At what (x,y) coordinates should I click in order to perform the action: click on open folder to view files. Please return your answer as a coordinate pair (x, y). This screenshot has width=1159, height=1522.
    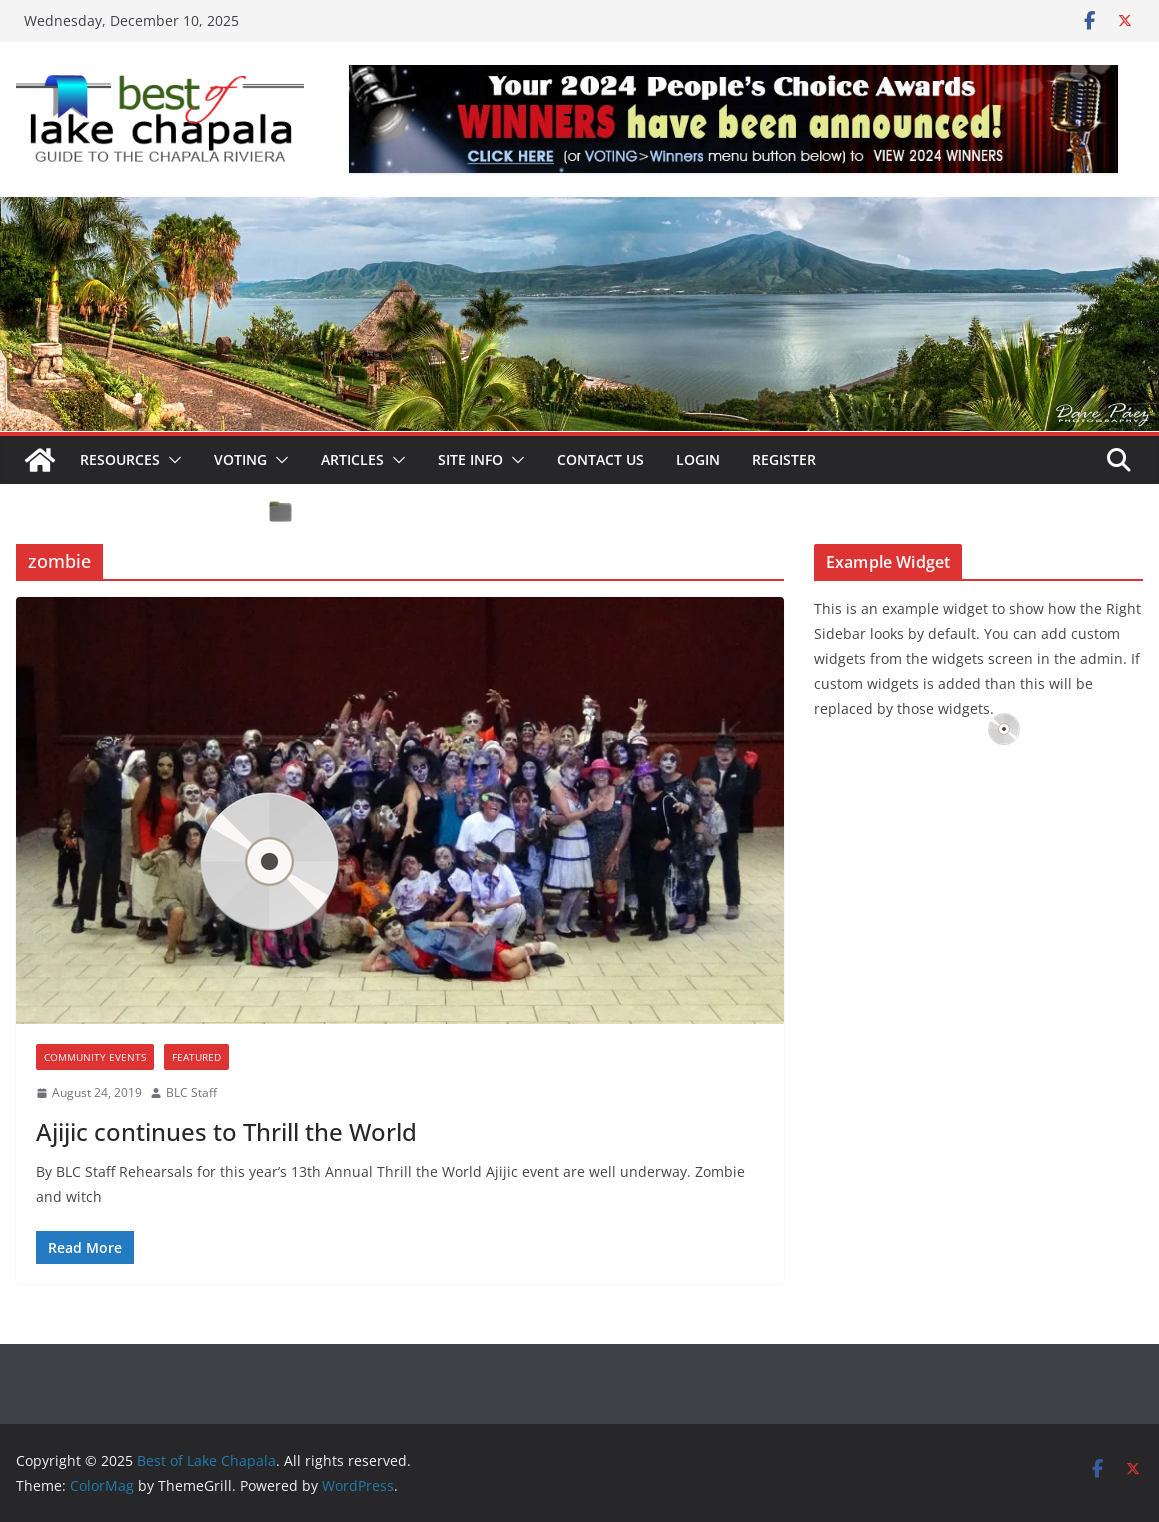
    Looking at the image, I should click on (280, 511).